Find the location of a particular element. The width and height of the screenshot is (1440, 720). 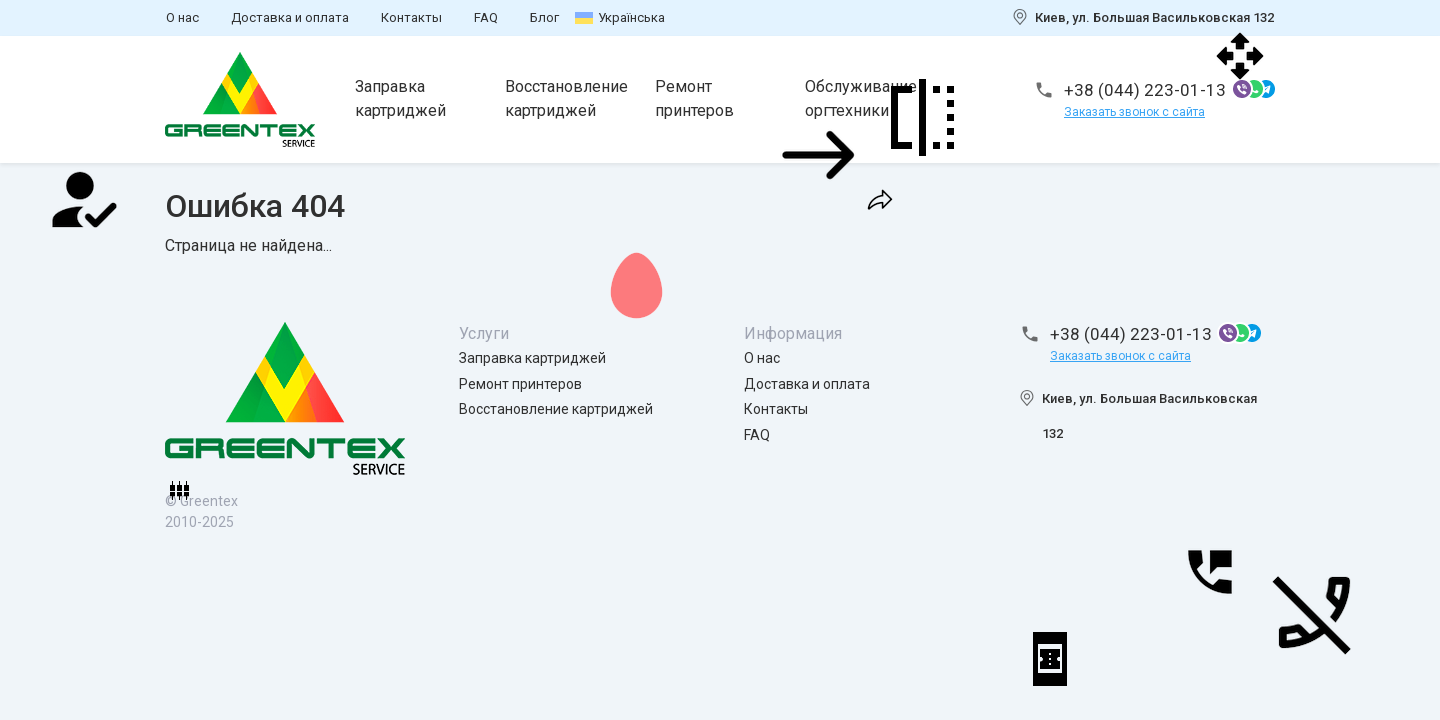

user registration completed successfully is located at coordinates (83, 199).